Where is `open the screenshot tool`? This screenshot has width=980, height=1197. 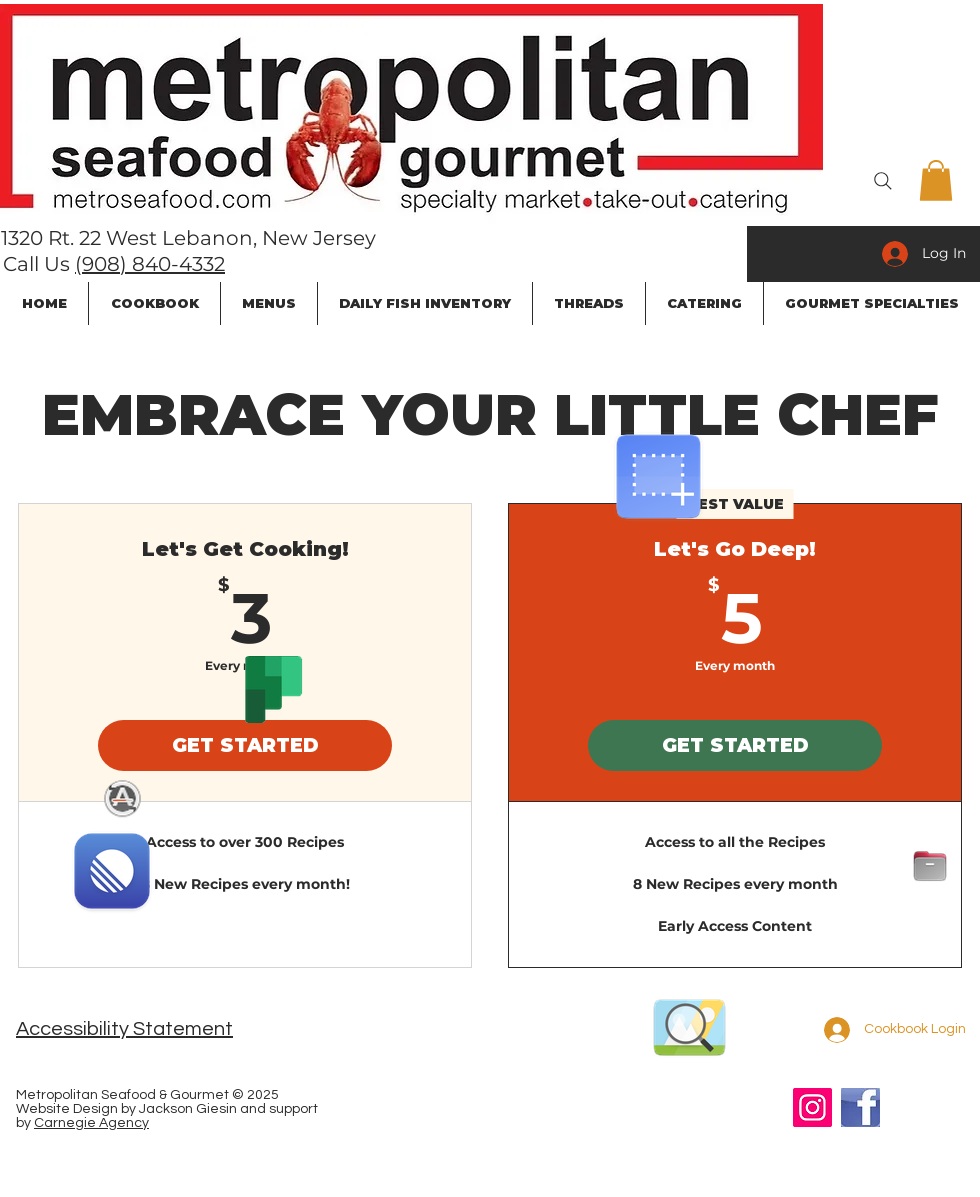
open the screenshot tool is located at coordinates (658, 476).